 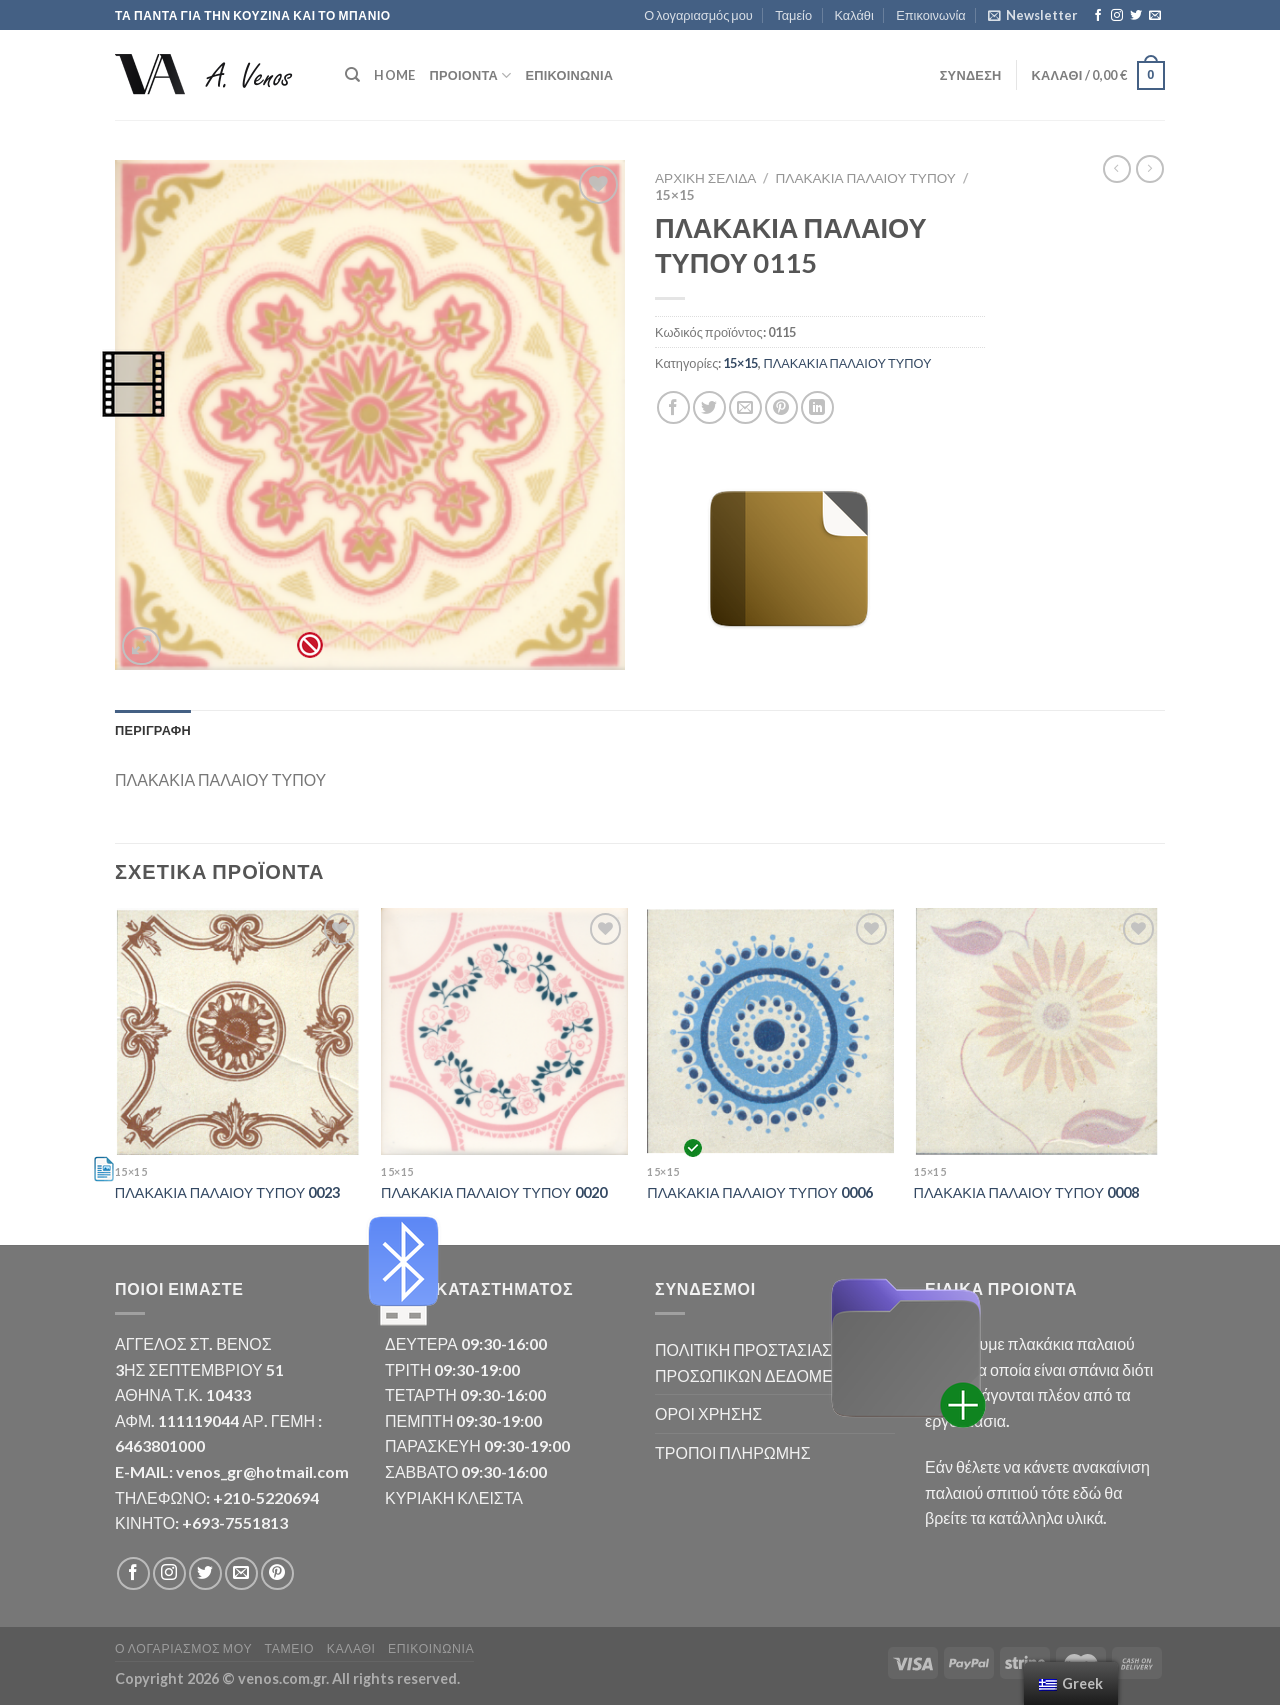 I want to click on manage bluetooth device connections, so click(x=403, y=1270).